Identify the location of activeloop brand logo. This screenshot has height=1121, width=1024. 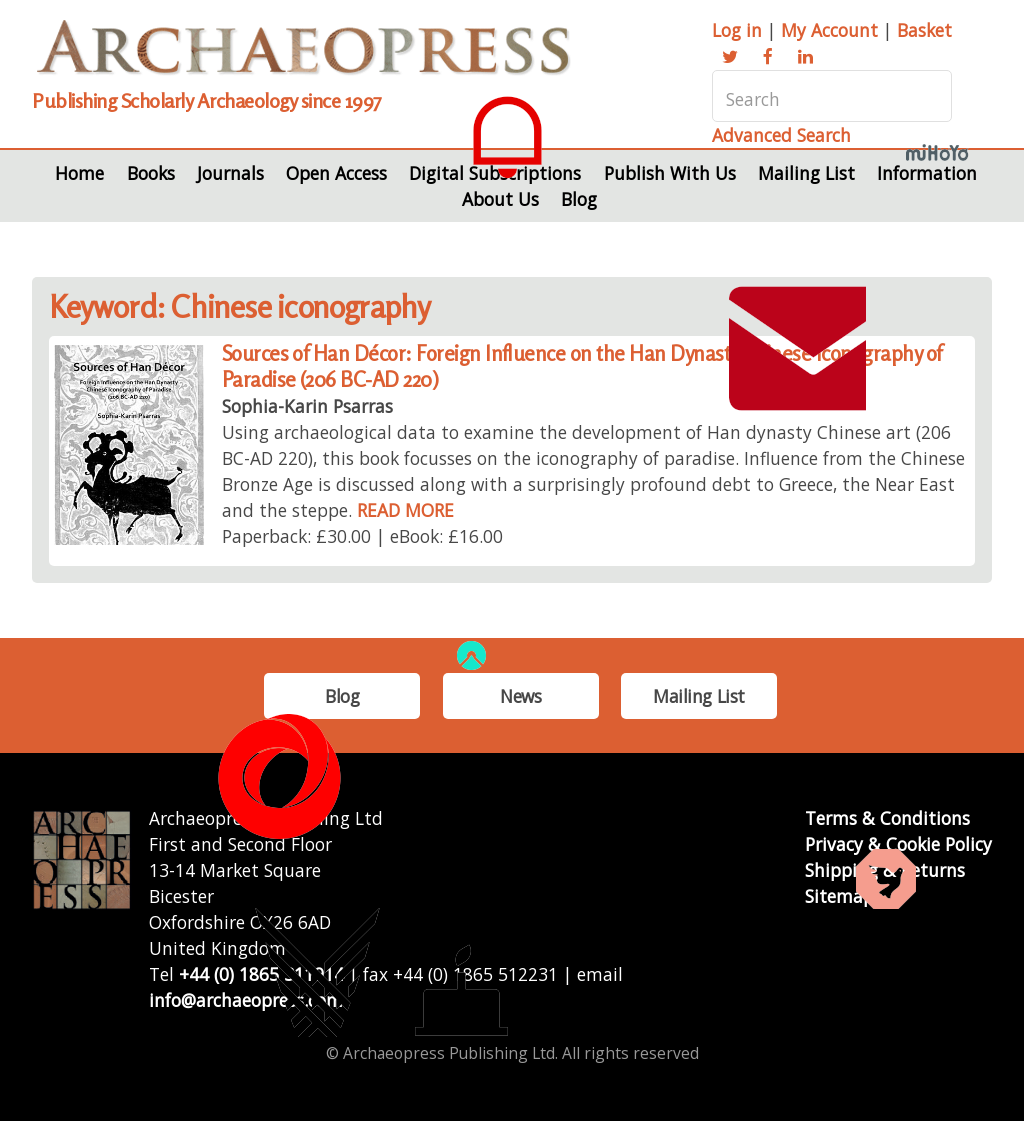
(279, 776).